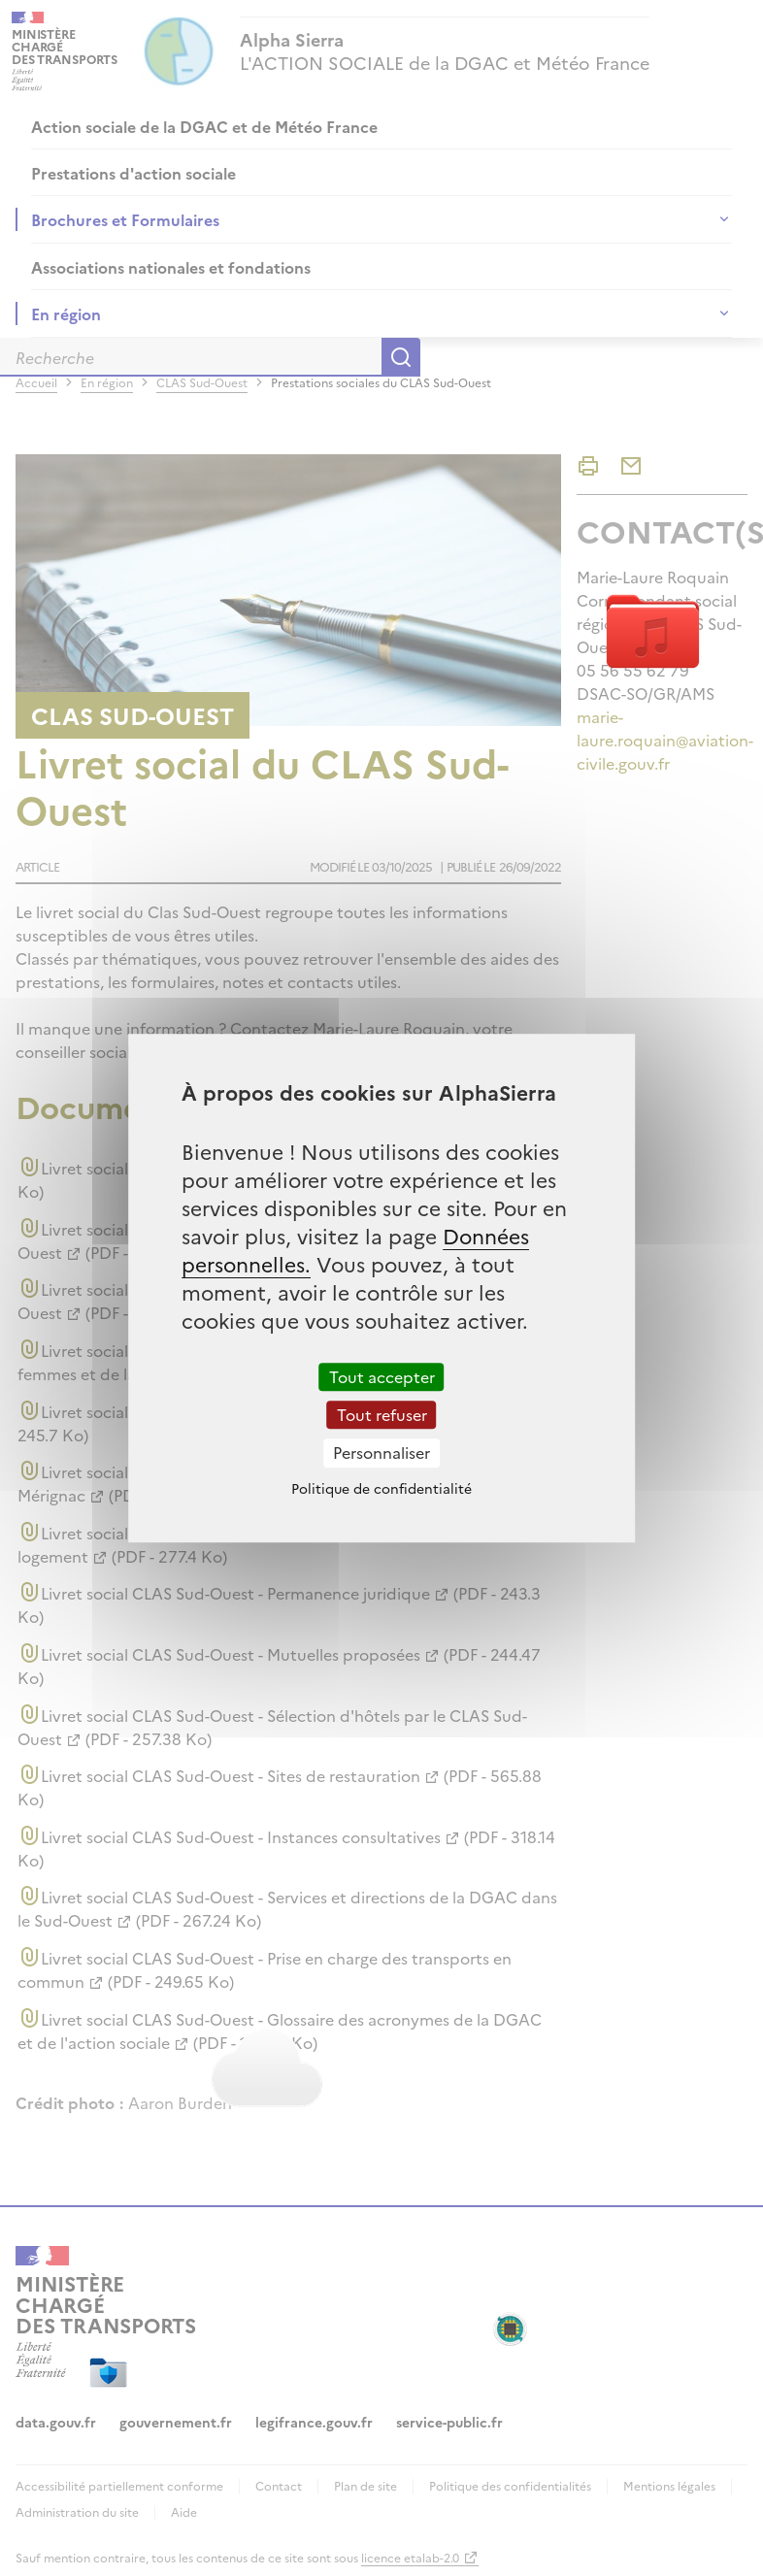  What do you see at coordinates (510, 2328) in the screenshot?
I see `access firmware update settings` at bounding box center [510, 2328].